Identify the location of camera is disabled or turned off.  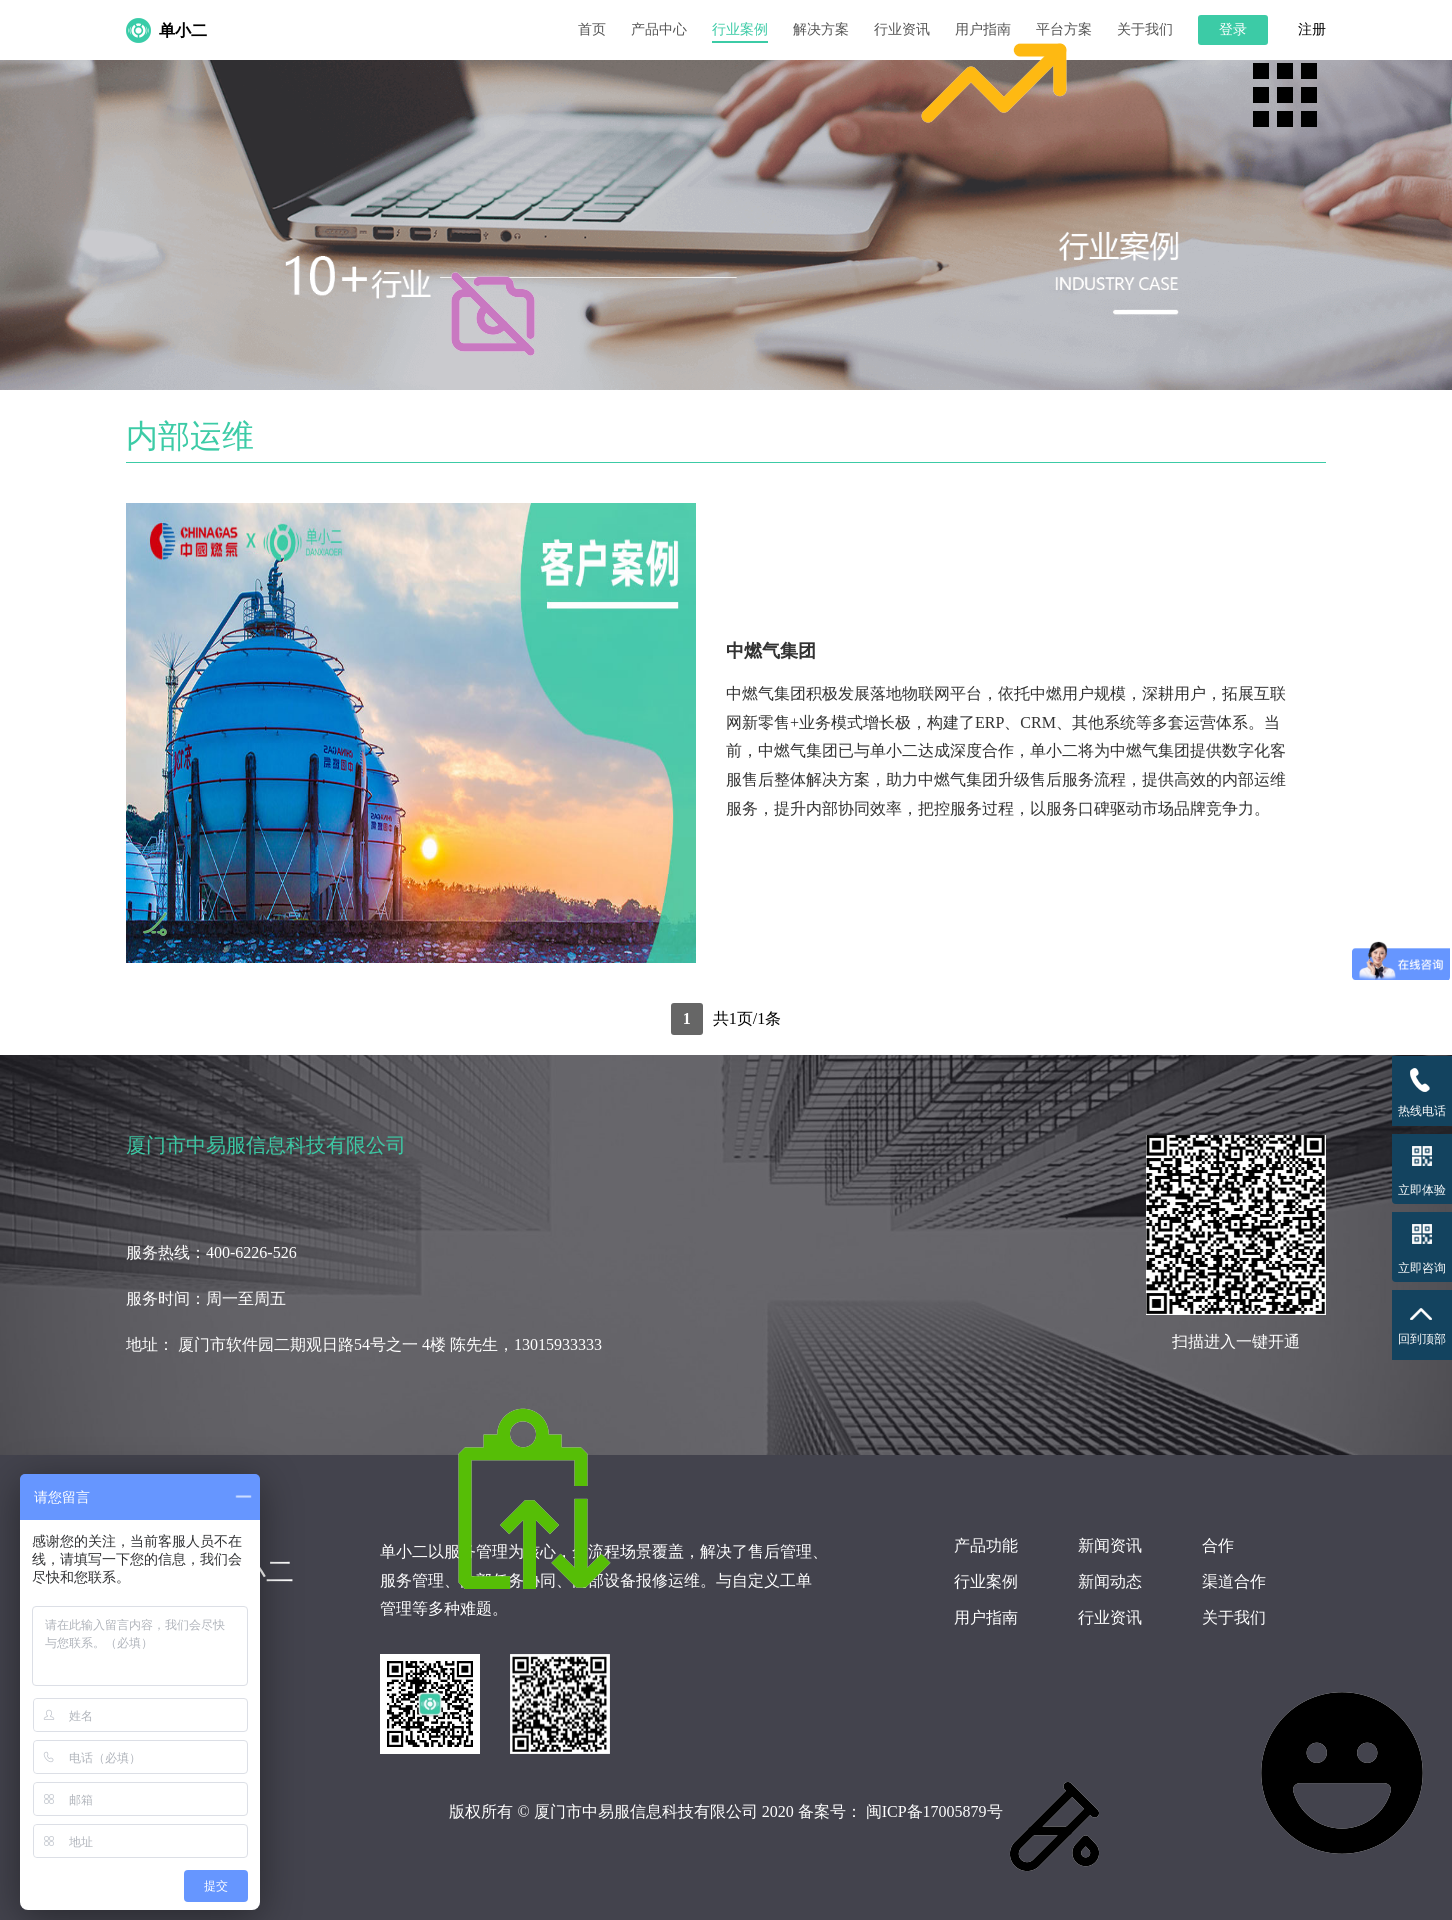
(493, 314).